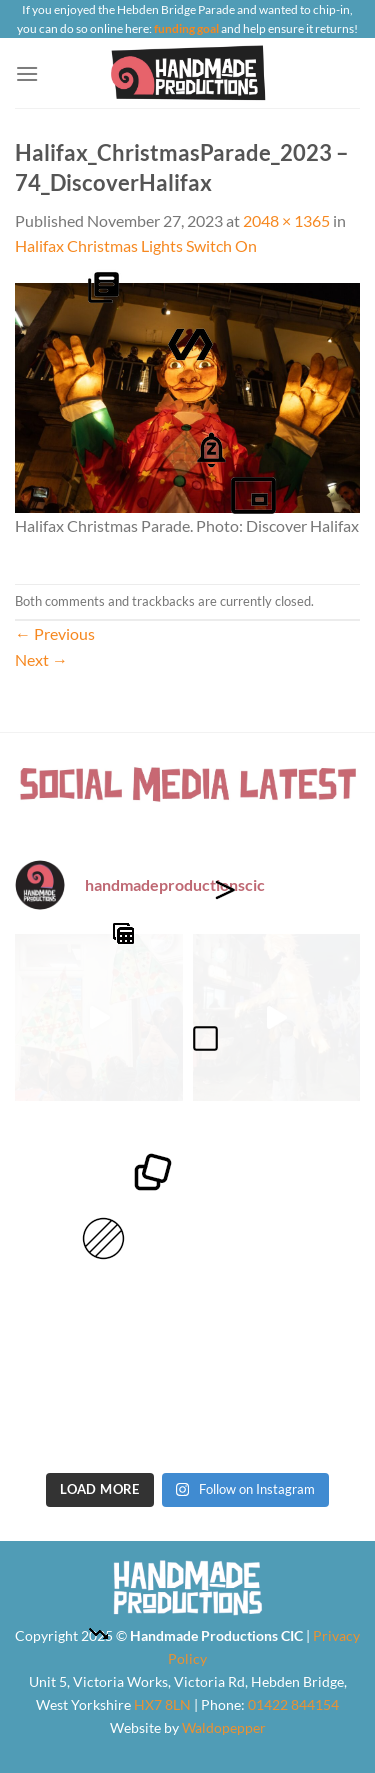  I want to click on enable picture-in-picture mode, so click(253, 495).